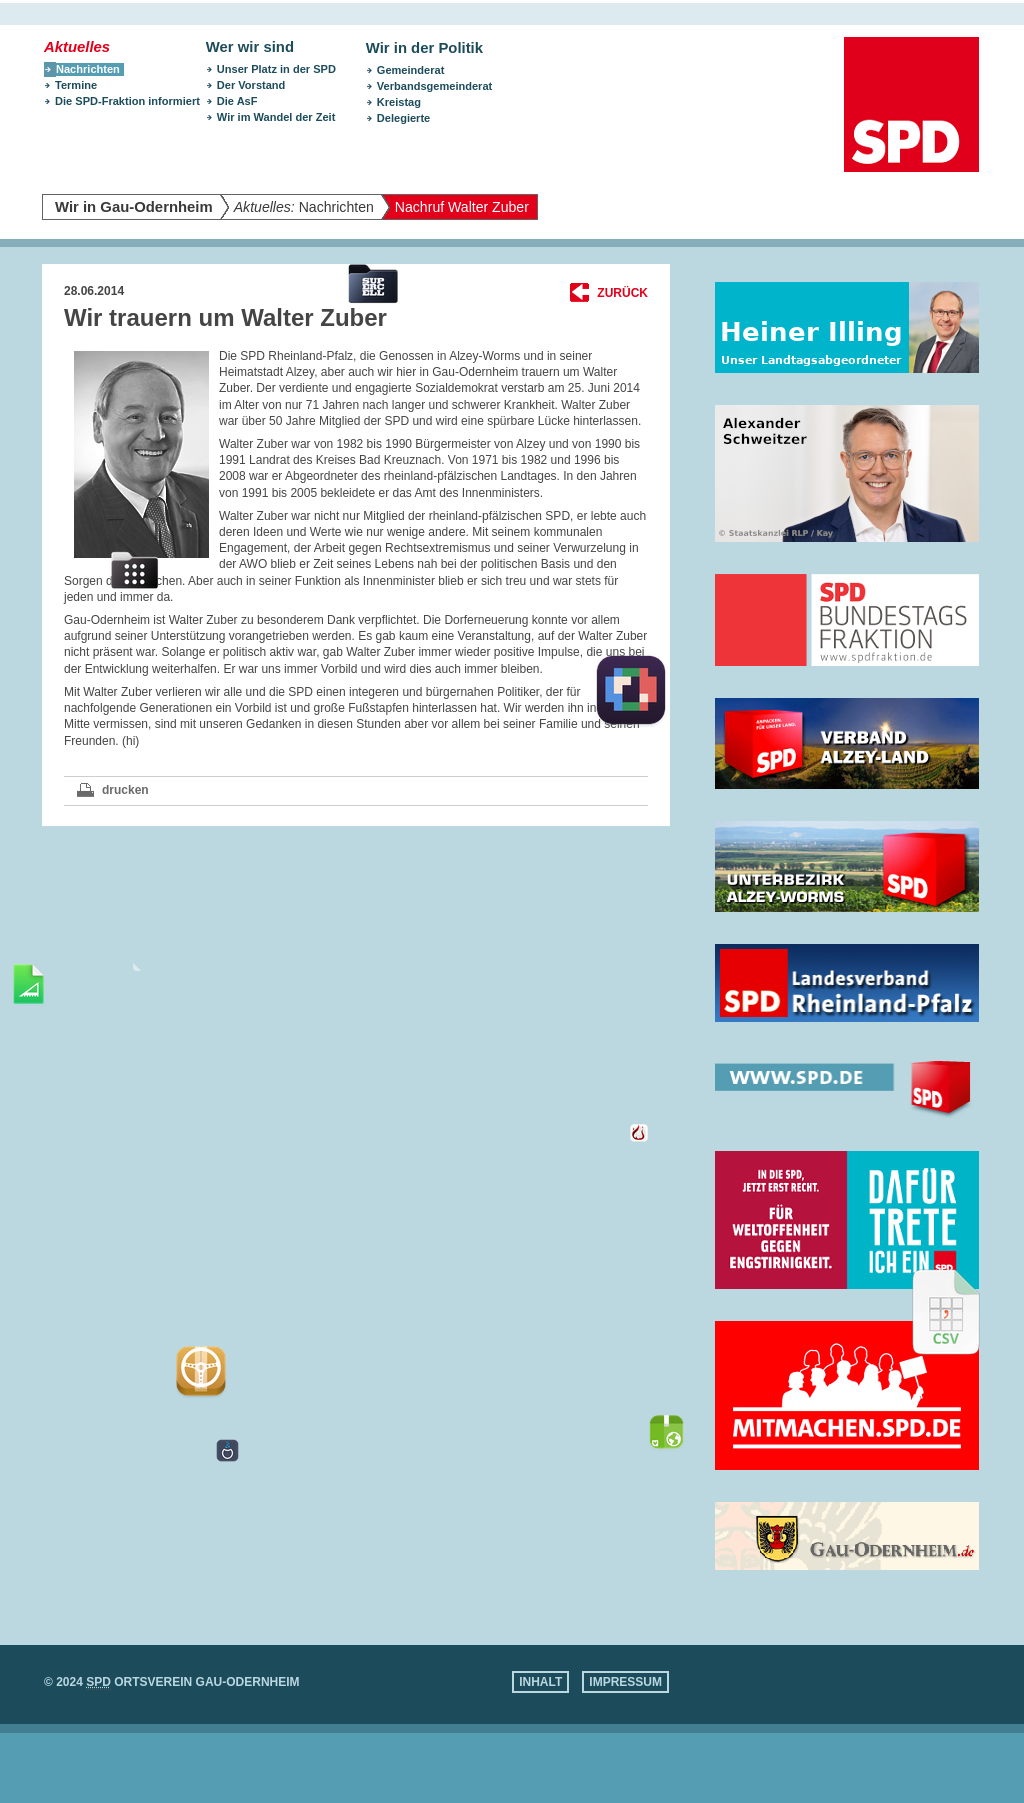  I want to click on open pixelorama pixel art editor, so click(631, 690).